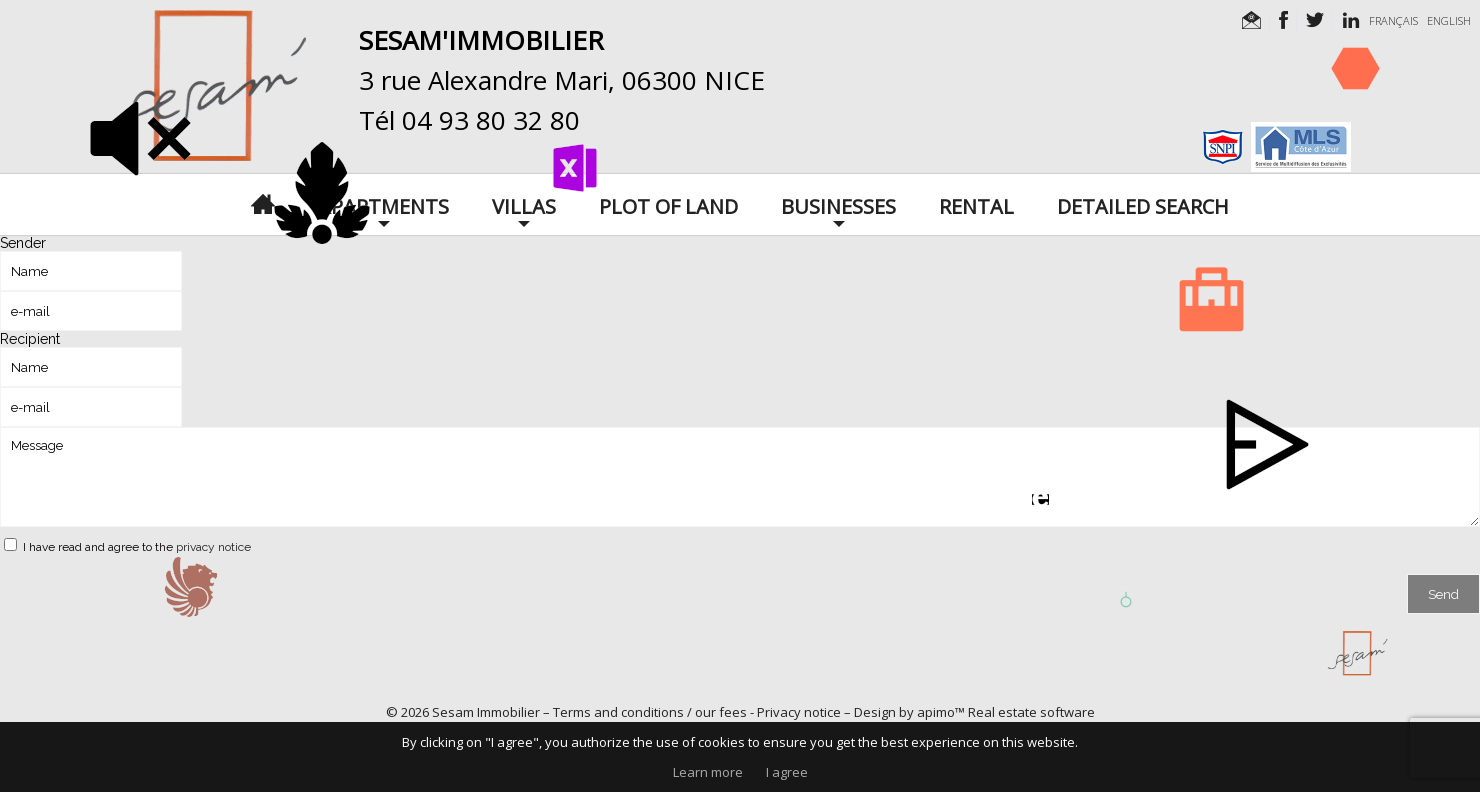 The width and height of the screenshot is (1480, 792). I want to click on open or view an Excel spreadsheet file, so click(575, 168).